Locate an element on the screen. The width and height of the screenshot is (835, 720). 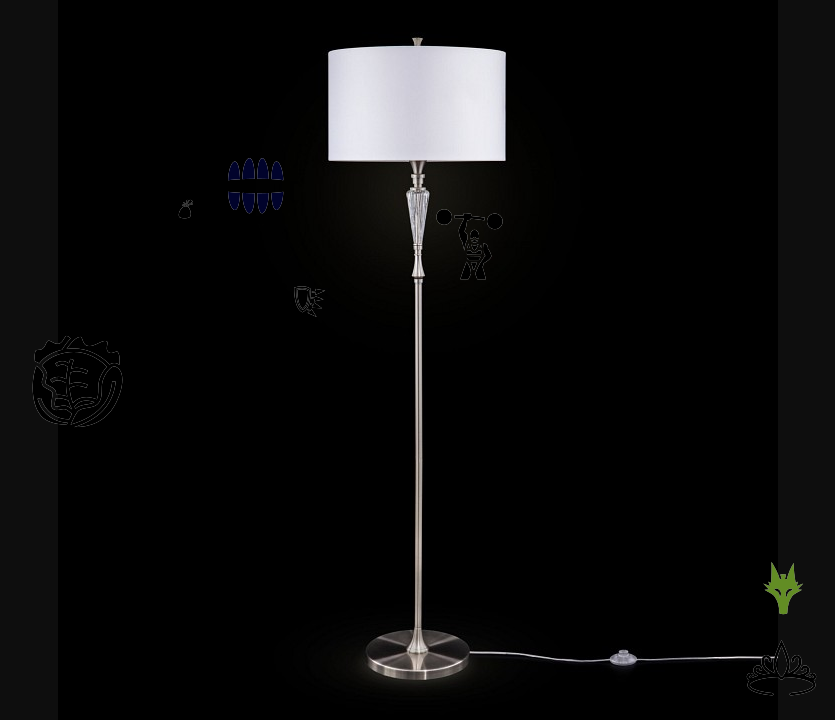
view dental health or teeth information is located at coordinates (255, 185).